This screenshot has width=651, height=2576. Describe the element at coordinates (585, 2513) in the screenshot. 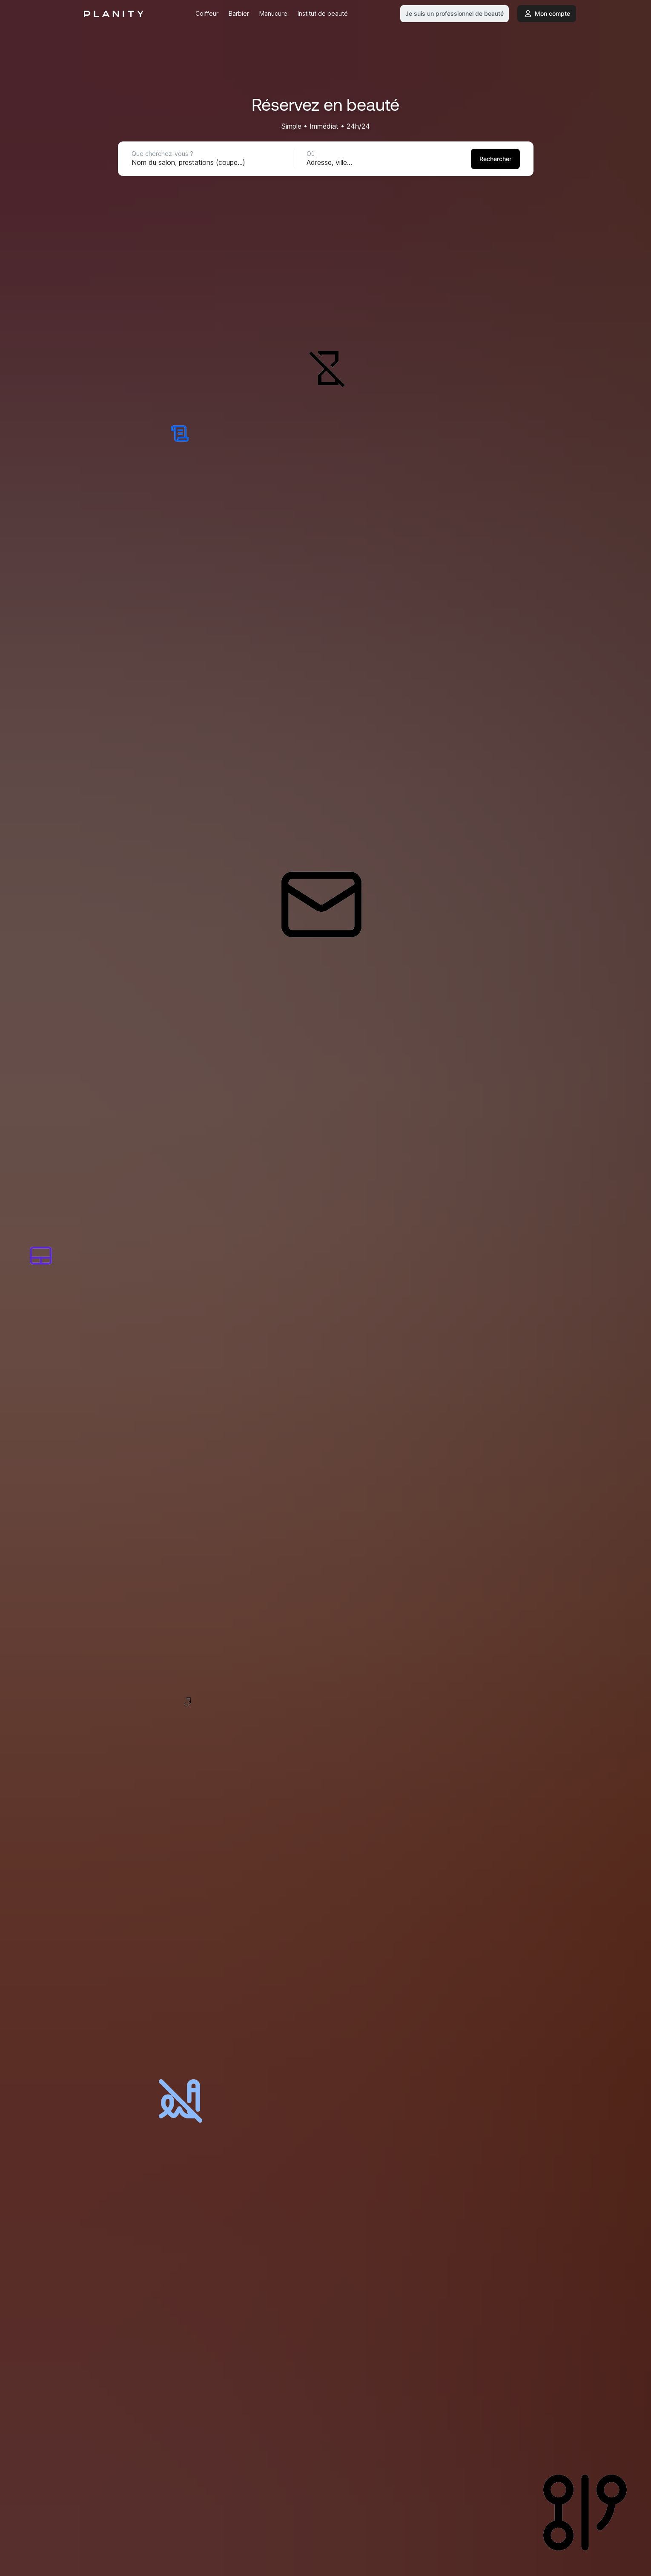

I see `view repository commit history` at that location.